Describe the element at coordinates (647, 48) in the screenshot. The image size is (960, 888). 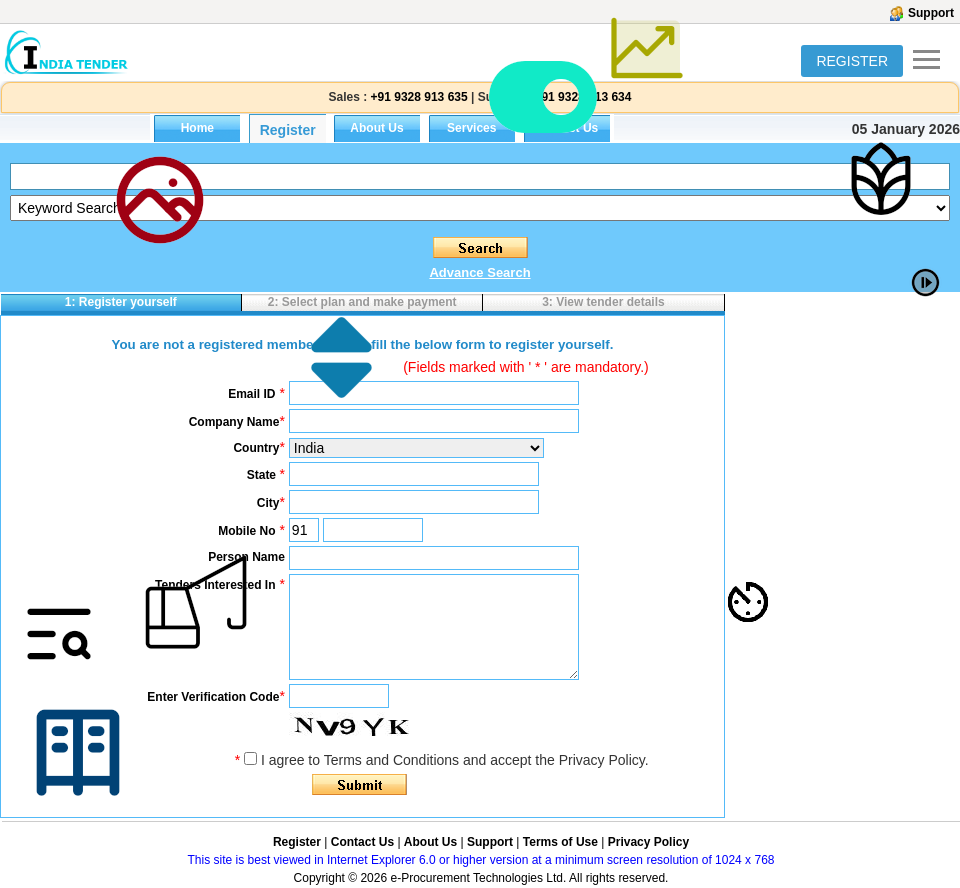
I see `view analytics or performance trends` at that location.